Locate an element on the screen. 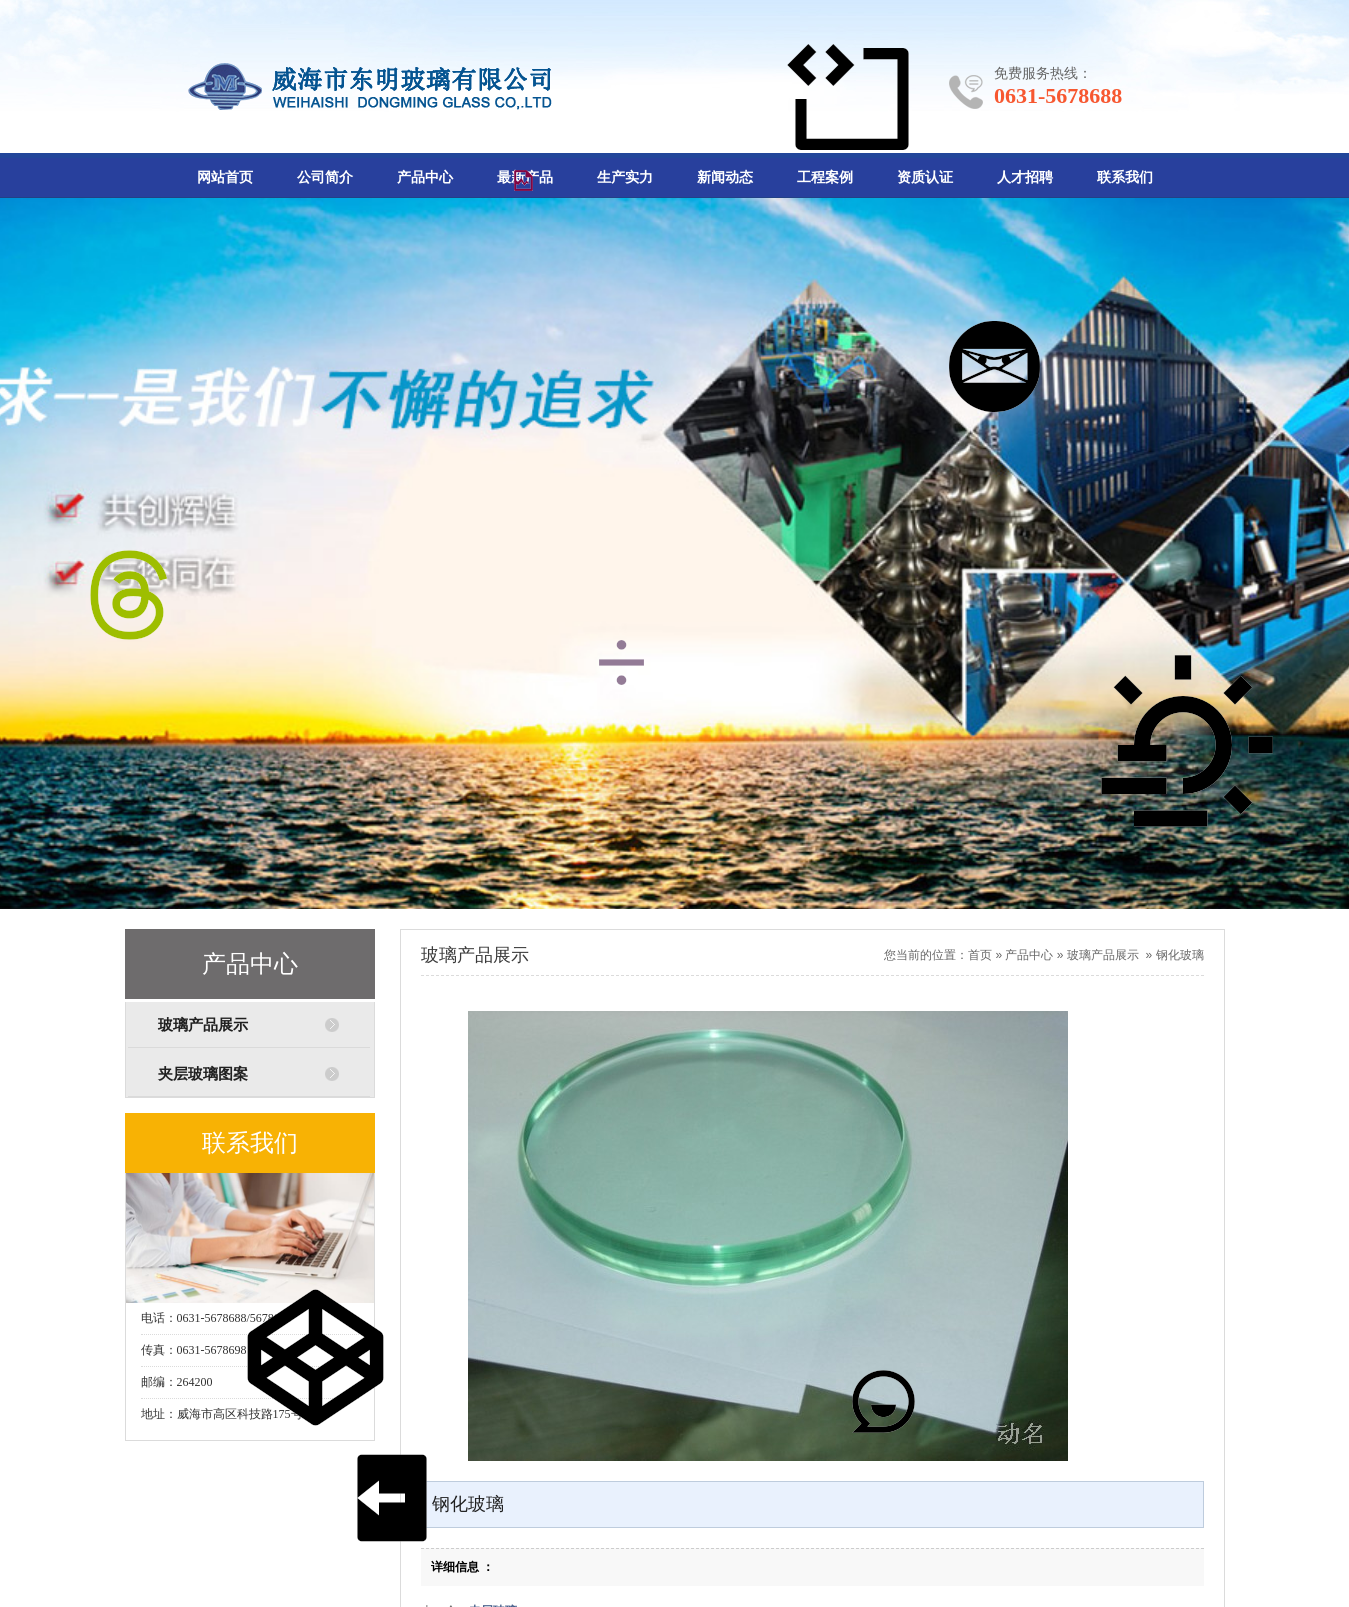 The height and width of the screenshot is (1607, 1349). open a friendly chat or messaging feature is located at coordinates (883, 1401).